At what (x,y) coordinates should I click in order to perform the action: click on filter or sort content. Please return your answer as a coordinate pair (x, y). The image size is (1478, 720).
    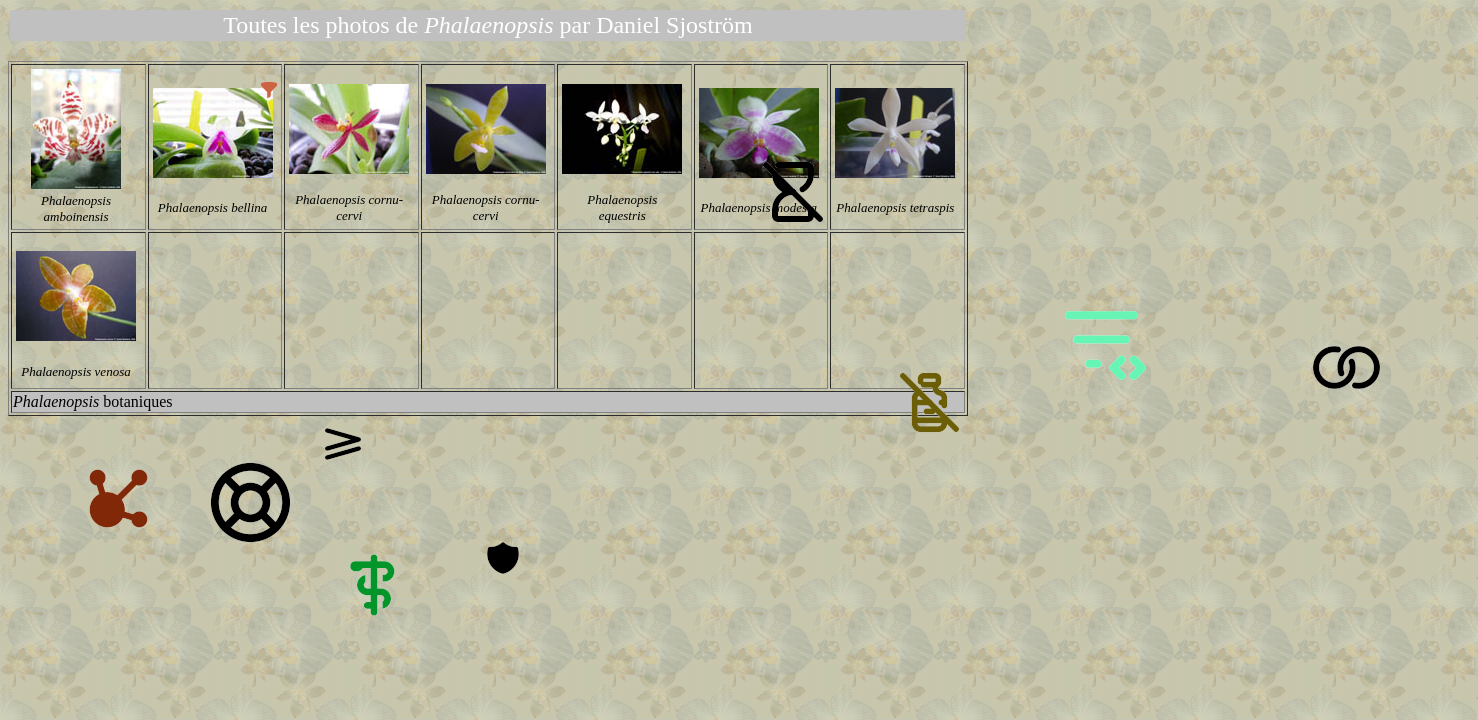
    Looking at the image, I should click on (269, 90).